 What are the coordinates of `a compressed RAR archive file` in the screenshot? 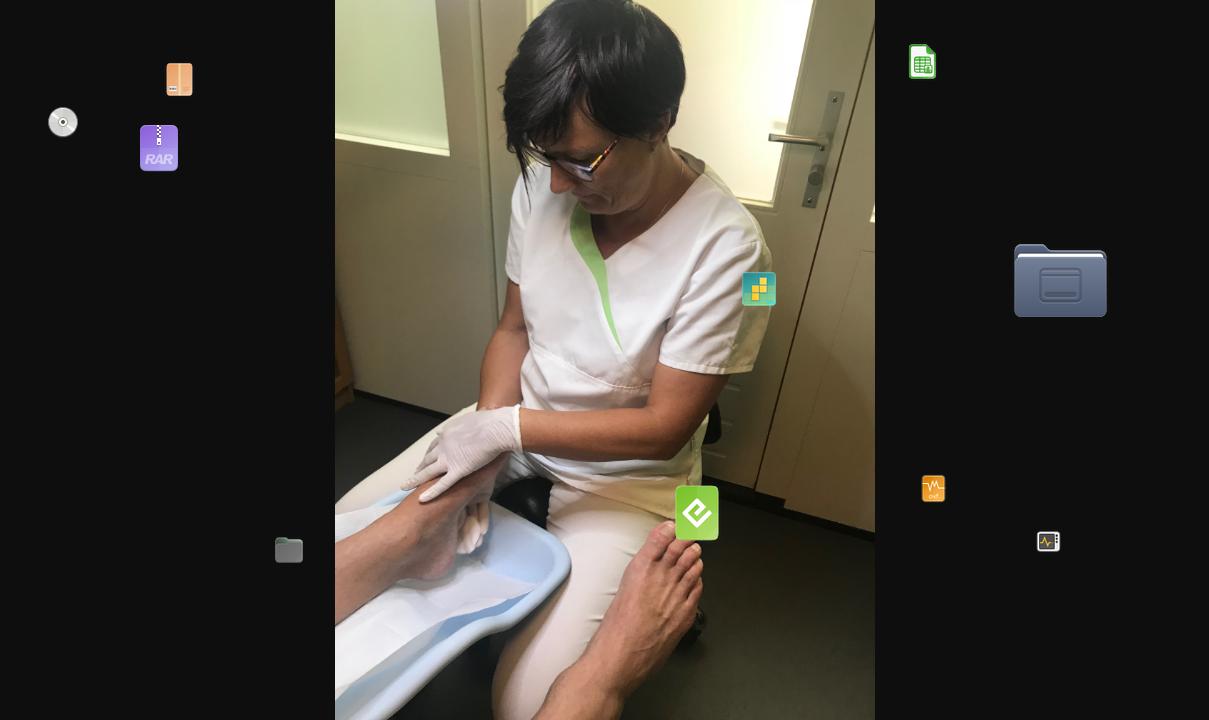 It's located at (159, 148).